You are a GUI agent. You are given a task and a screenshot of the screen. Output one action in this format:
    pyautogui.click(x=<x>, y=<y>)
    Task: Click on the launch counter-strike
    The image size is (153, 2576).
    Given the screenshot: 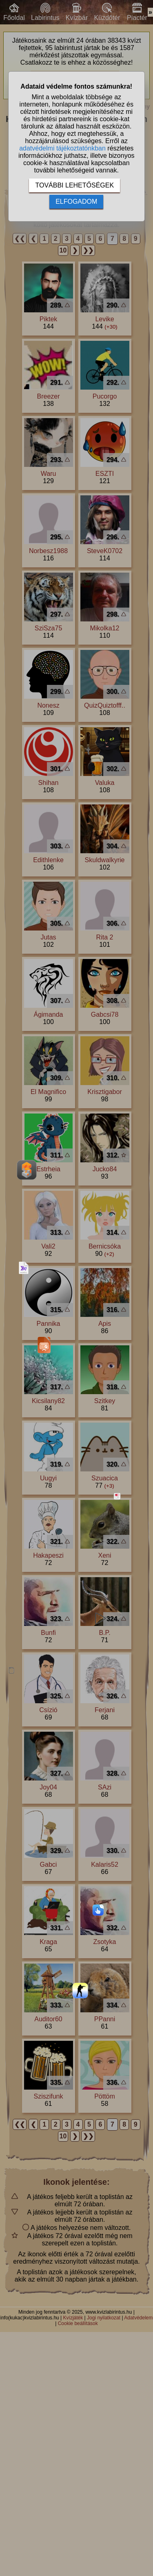 What is the action you would take?
    pyautogui.click(x=80, y=1990)
    